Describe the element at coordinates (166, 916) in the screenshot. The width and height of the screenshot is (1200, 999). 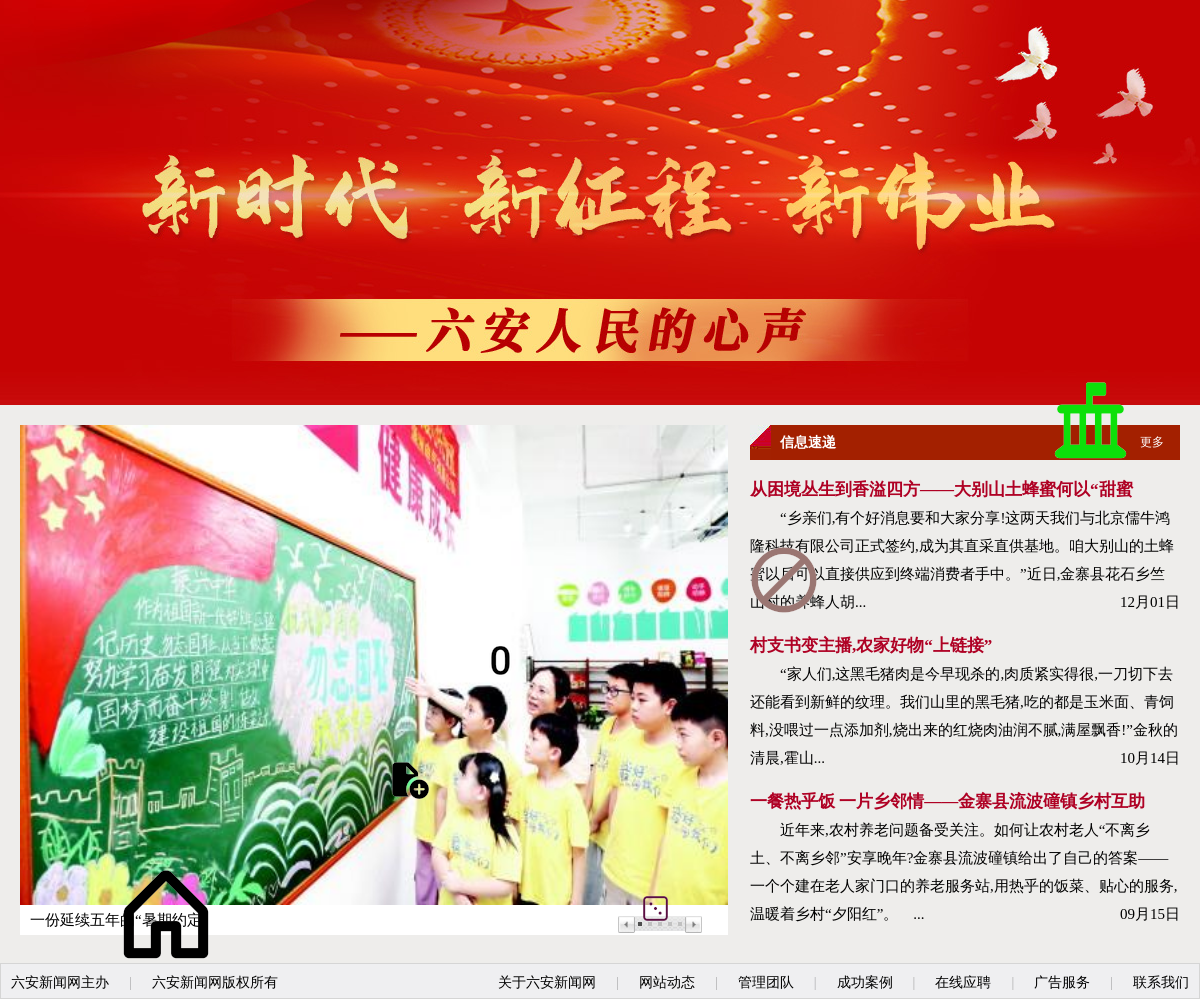
I see `navigate to home screen` at that location.